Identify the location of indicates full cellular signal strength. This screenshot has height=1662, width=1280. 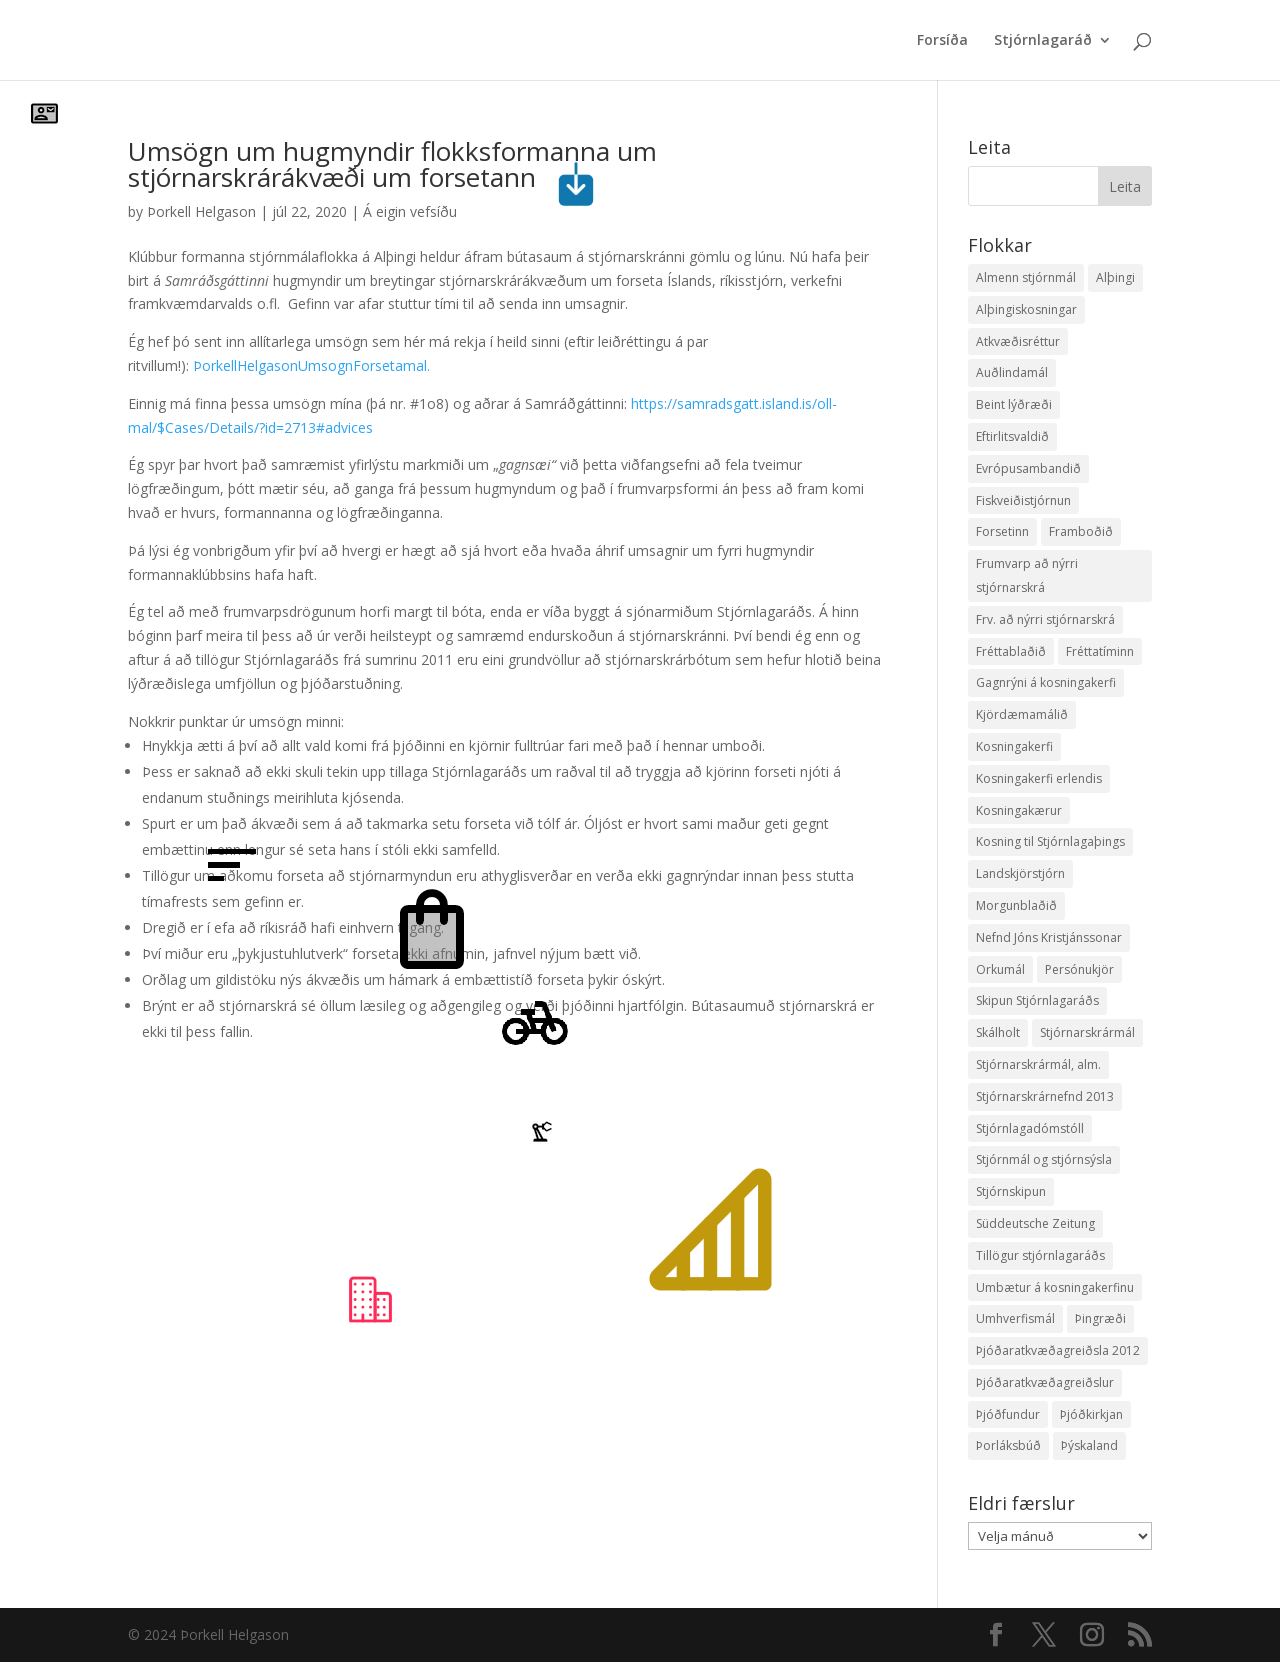
(710, 1229).